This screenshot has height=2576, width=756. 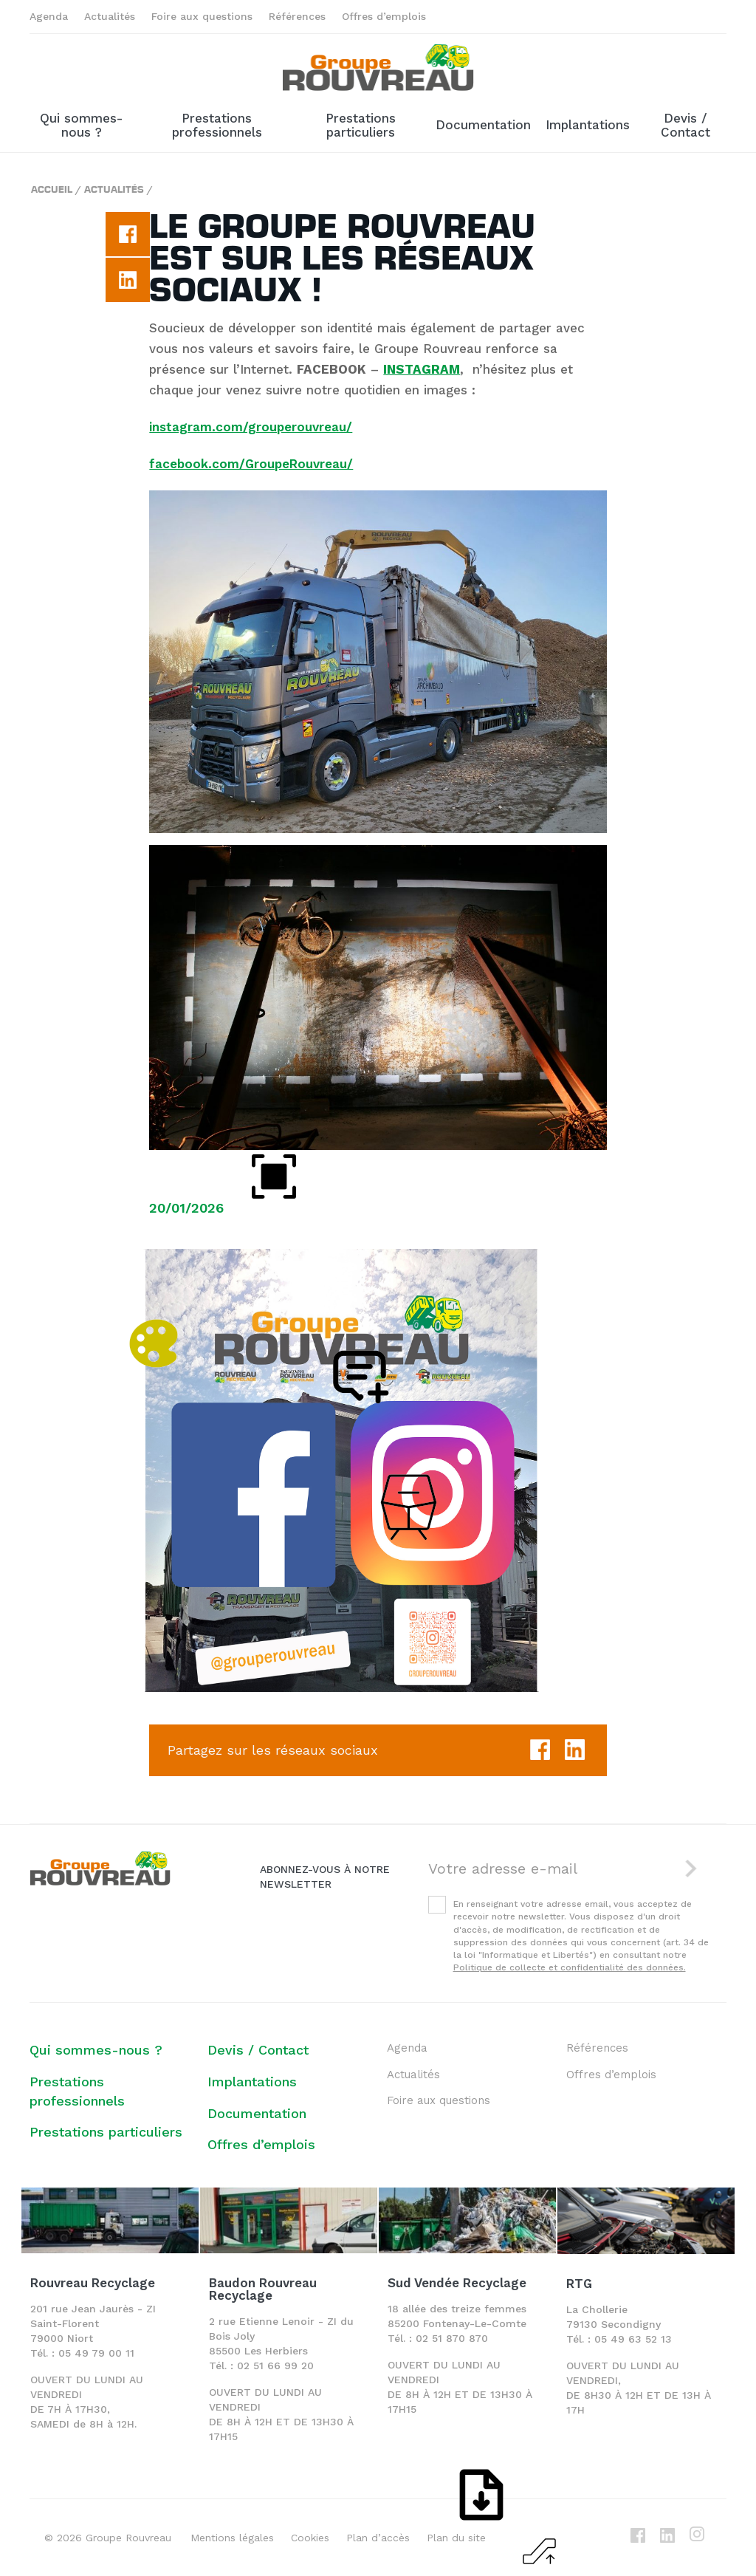 What do you see at coordinates (360, 1374) in the screenshot?
I see `compose a new message` at bounding box center [360, 1374].